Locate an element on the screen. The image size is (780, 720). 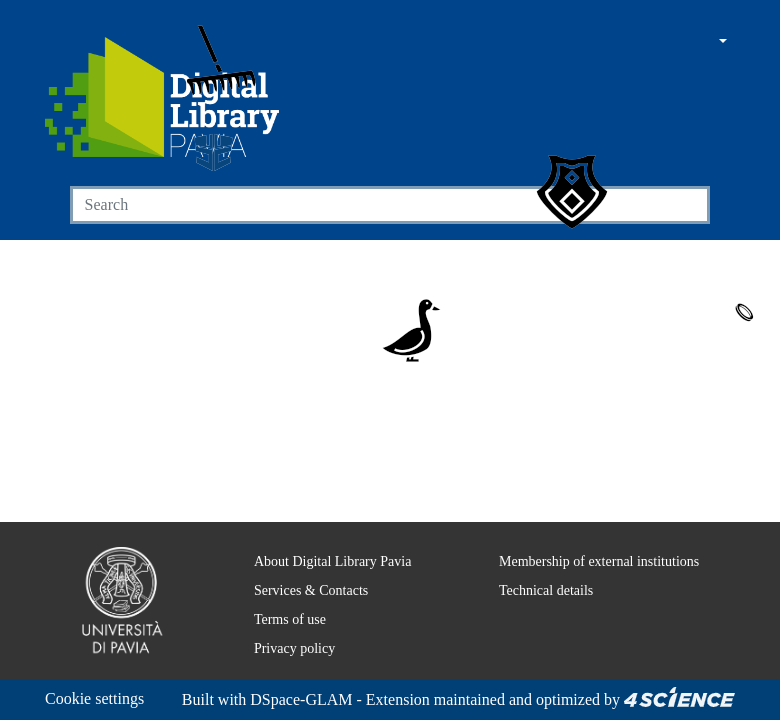
view tire or wheel settings is located at coordinates (744, 312).